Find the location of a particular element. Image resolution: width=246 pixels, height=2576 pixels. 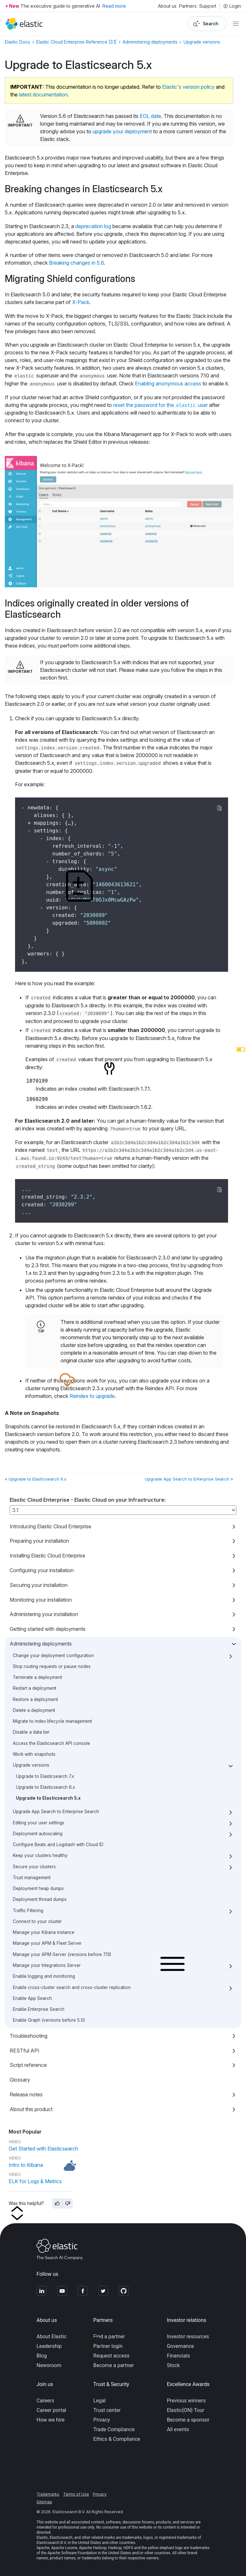

indicates battery is at 50% charge is located at coordinates (241, 1049).